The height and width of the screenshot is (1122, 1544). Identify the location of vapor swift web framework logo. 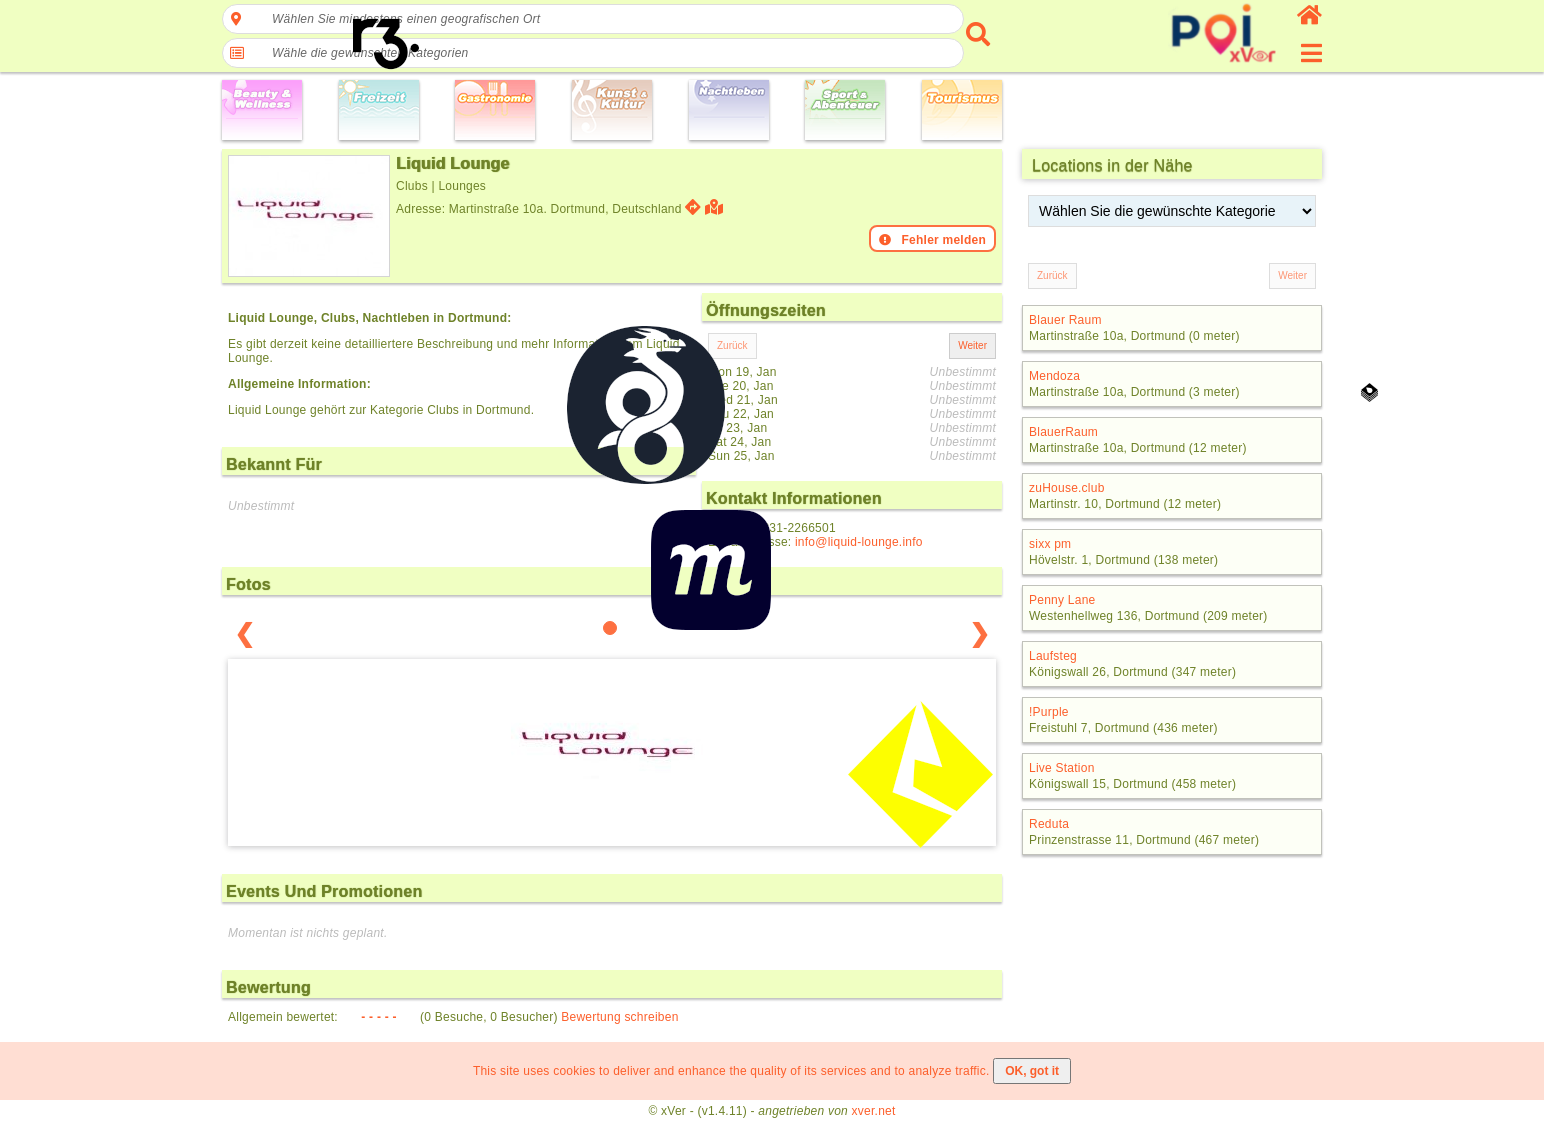
(1369, 392).